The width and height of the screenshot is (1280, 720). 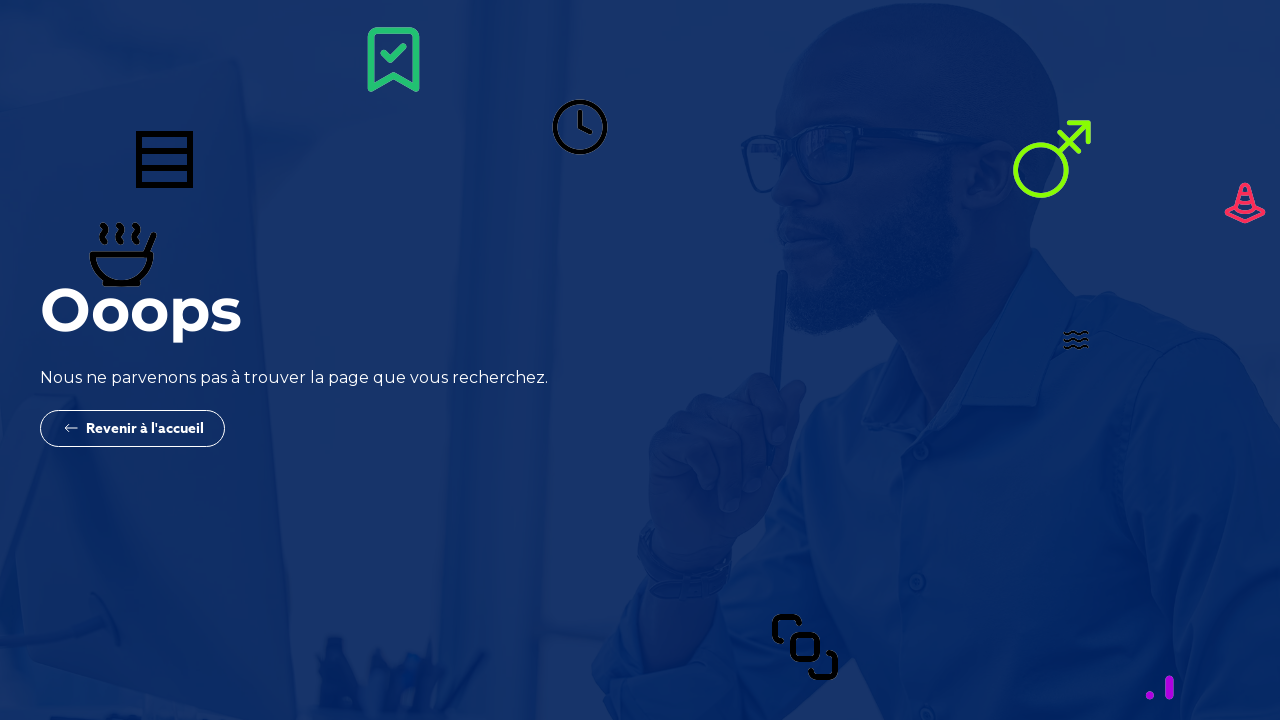 What do you see at coordinates (1076, 340) in the screenshot?
I see `indicates water or aquatic features` at bounding box center [1076, 340].